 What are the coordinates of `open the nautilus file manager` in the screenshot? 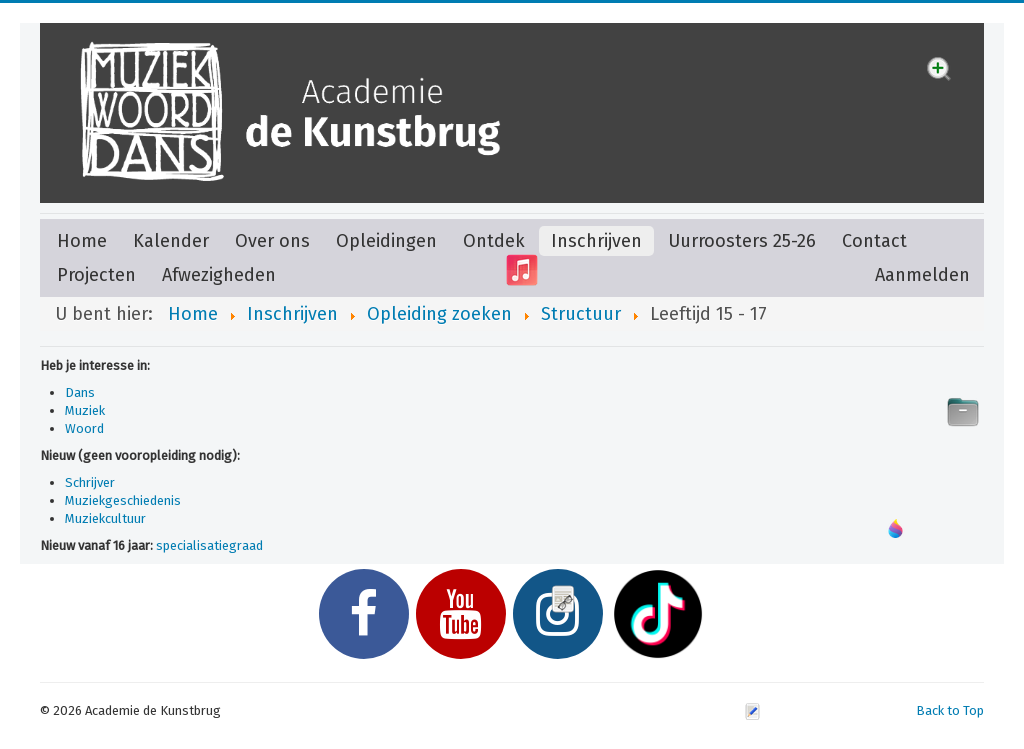 It's located at (963, 412).